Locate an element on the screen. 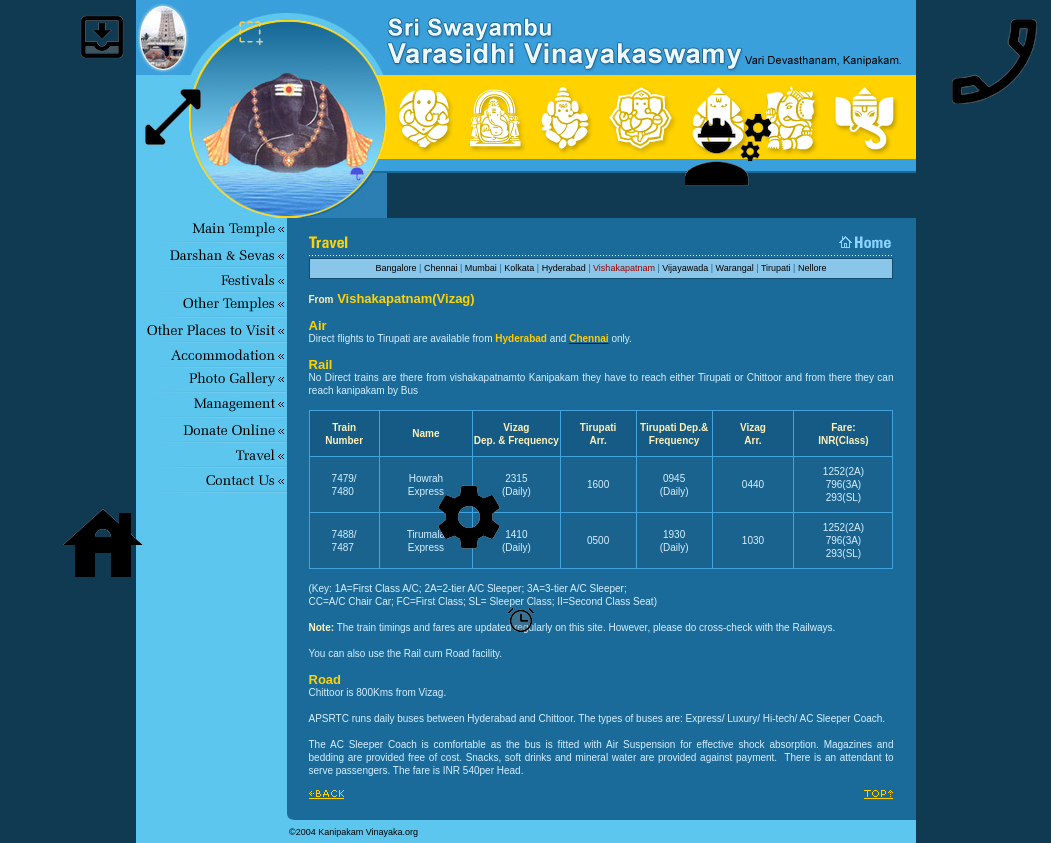 Image resolution: width=1051 pixels, height=843 pixels. open settings menu is located at coordinates (469, 517).